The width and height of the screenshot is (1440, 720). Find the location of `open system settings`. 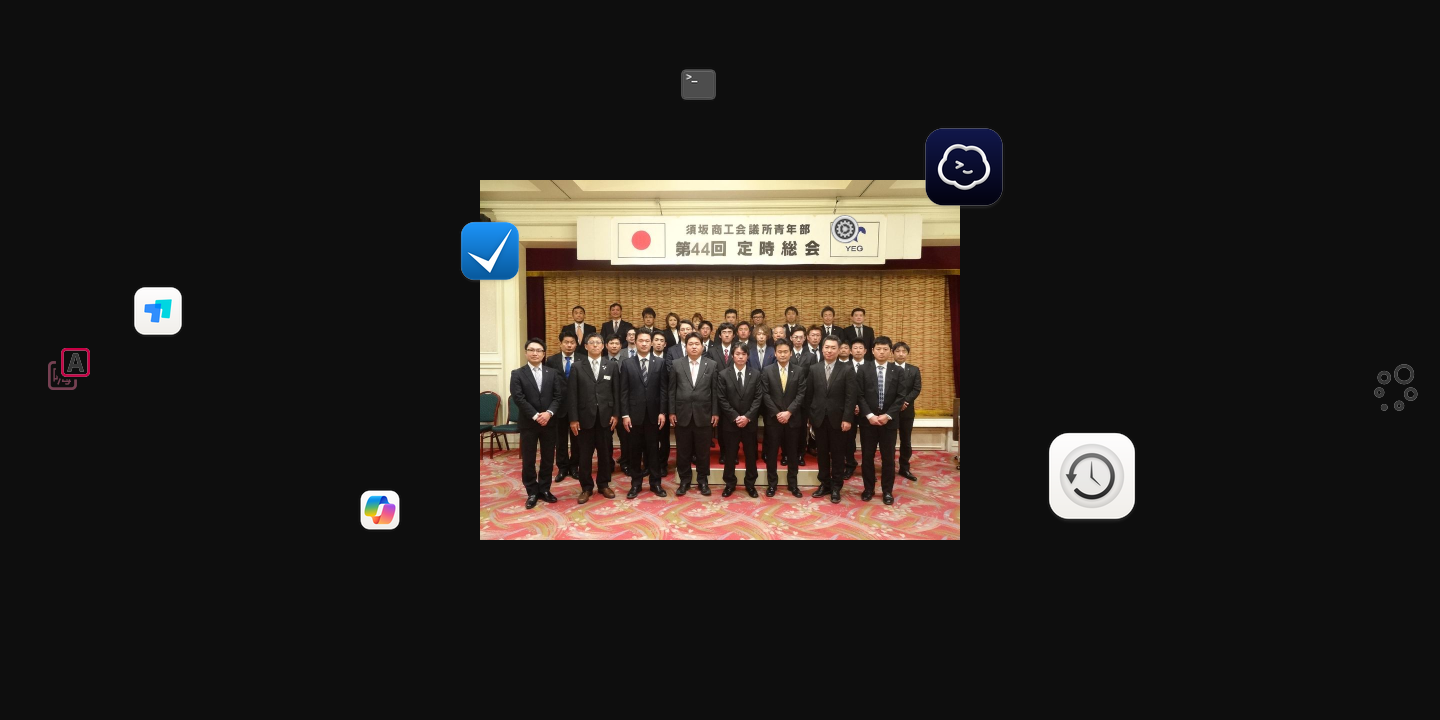

open system settings is located at coordinates (845, 229).